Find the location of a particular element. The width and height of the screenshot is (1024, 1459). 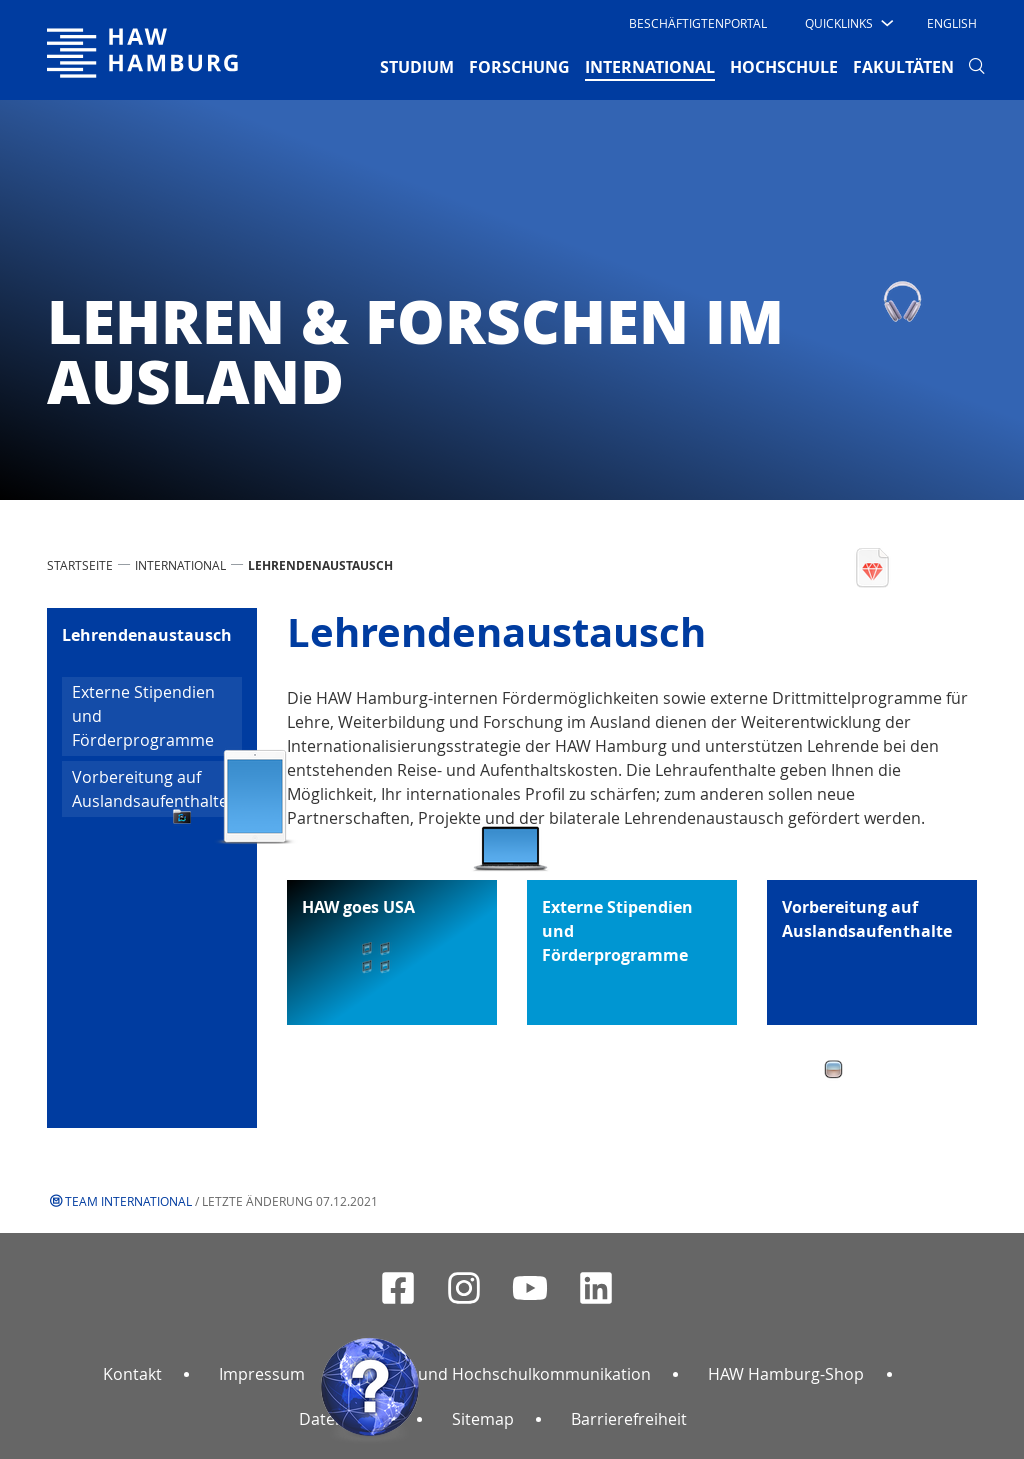

access background textures and materials library is located at coordinates (833, 1070).